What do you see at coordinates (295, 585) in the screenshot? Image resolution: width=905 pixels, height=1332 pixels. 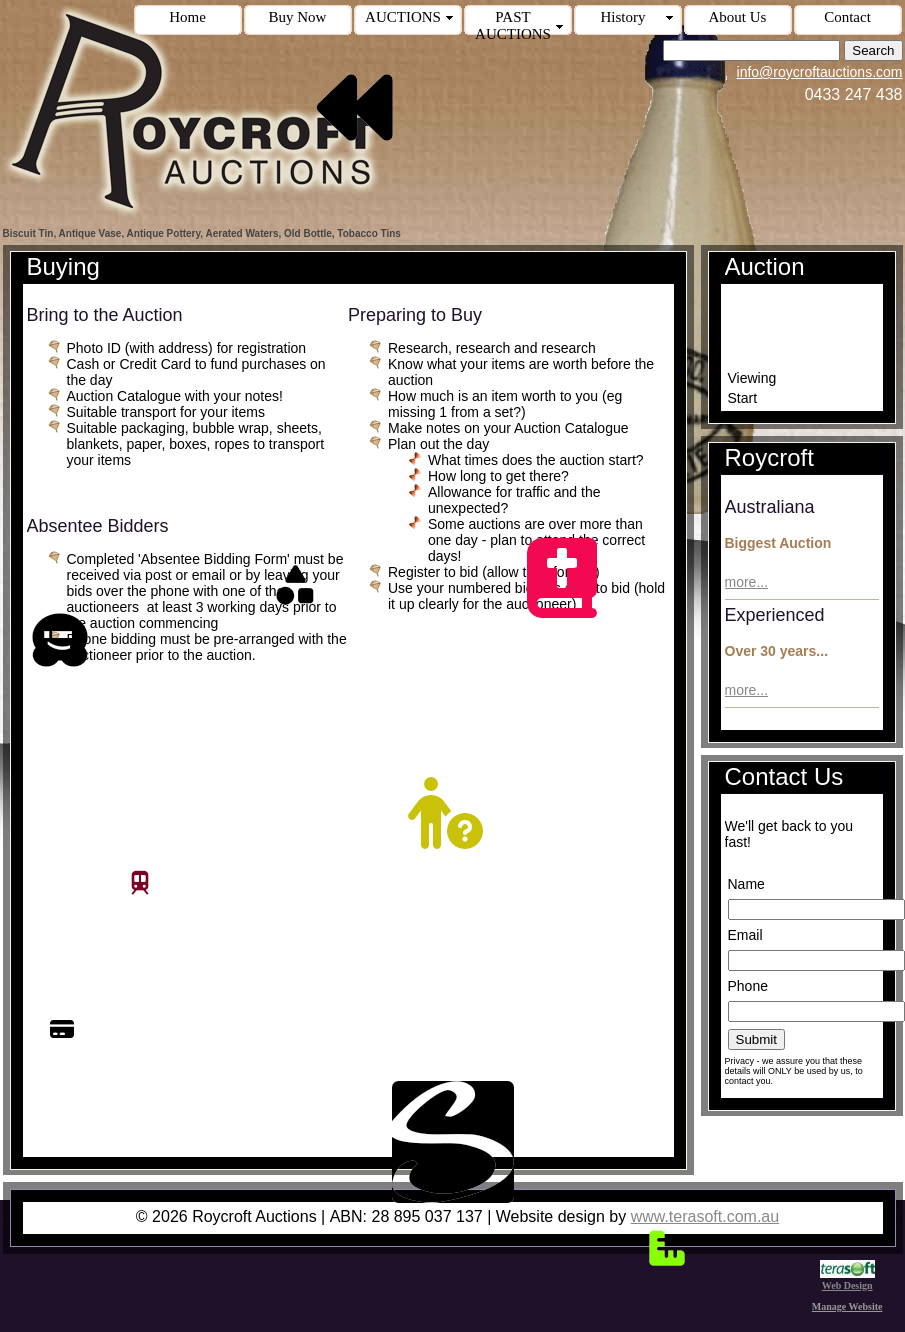 I see `access shape tools or drawing options` at bounding box center [295, 585].